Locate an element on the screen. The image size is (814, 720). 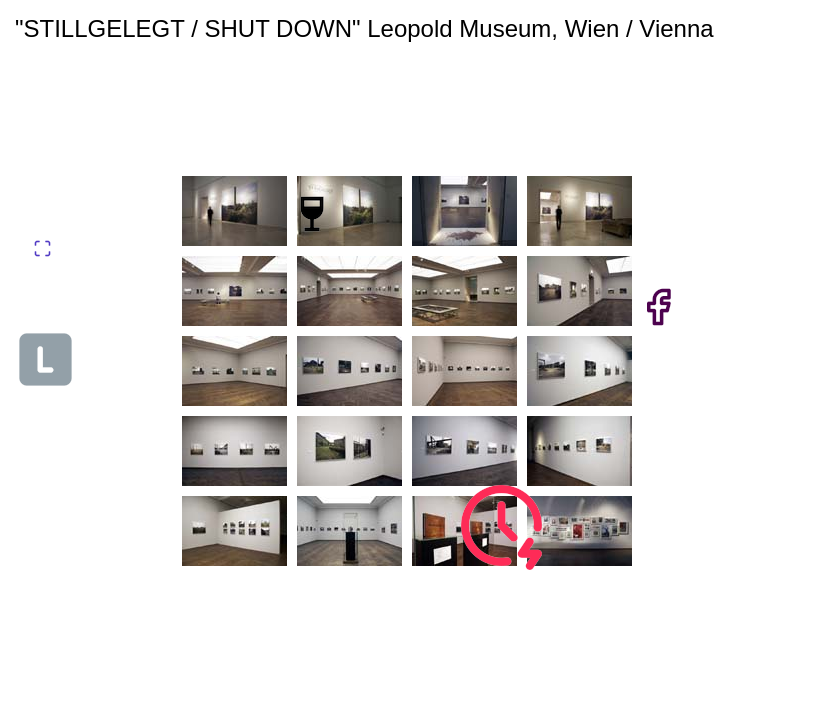
find nearby wine bars or restaurants is located at coordinates (312, 214).